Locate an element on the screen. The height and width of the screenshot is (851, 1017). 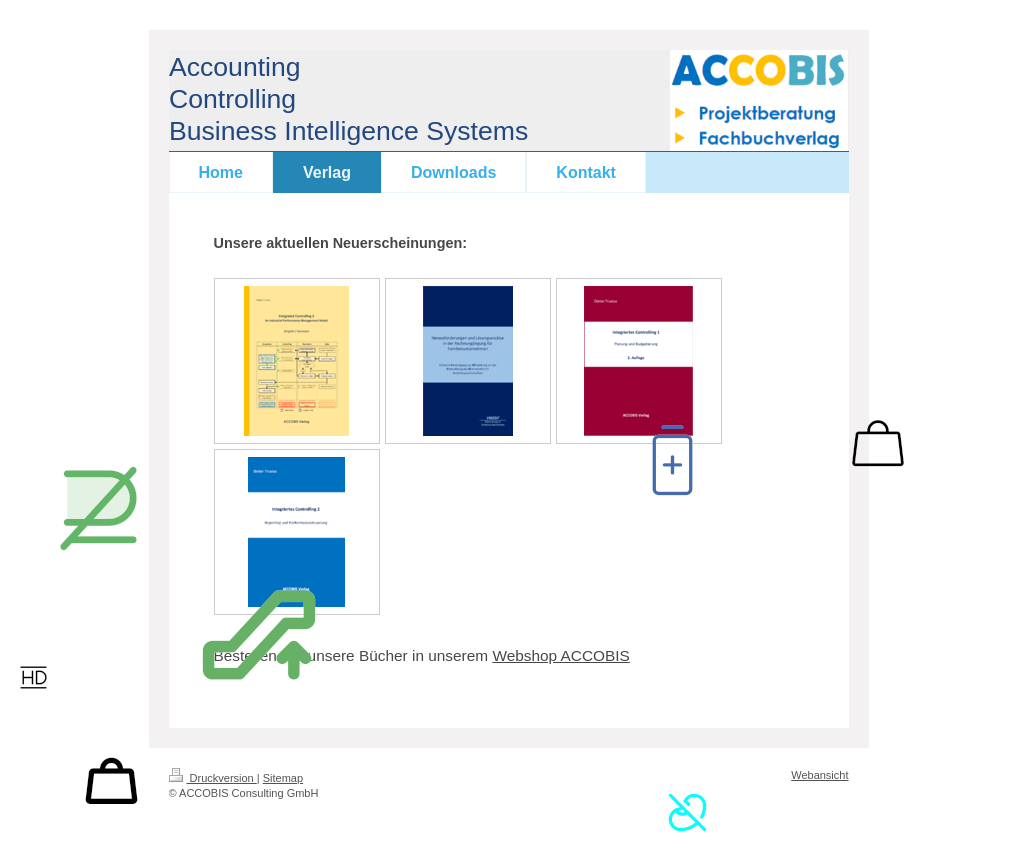
indicates high-definition video quality is located at coordinates (33, 677).